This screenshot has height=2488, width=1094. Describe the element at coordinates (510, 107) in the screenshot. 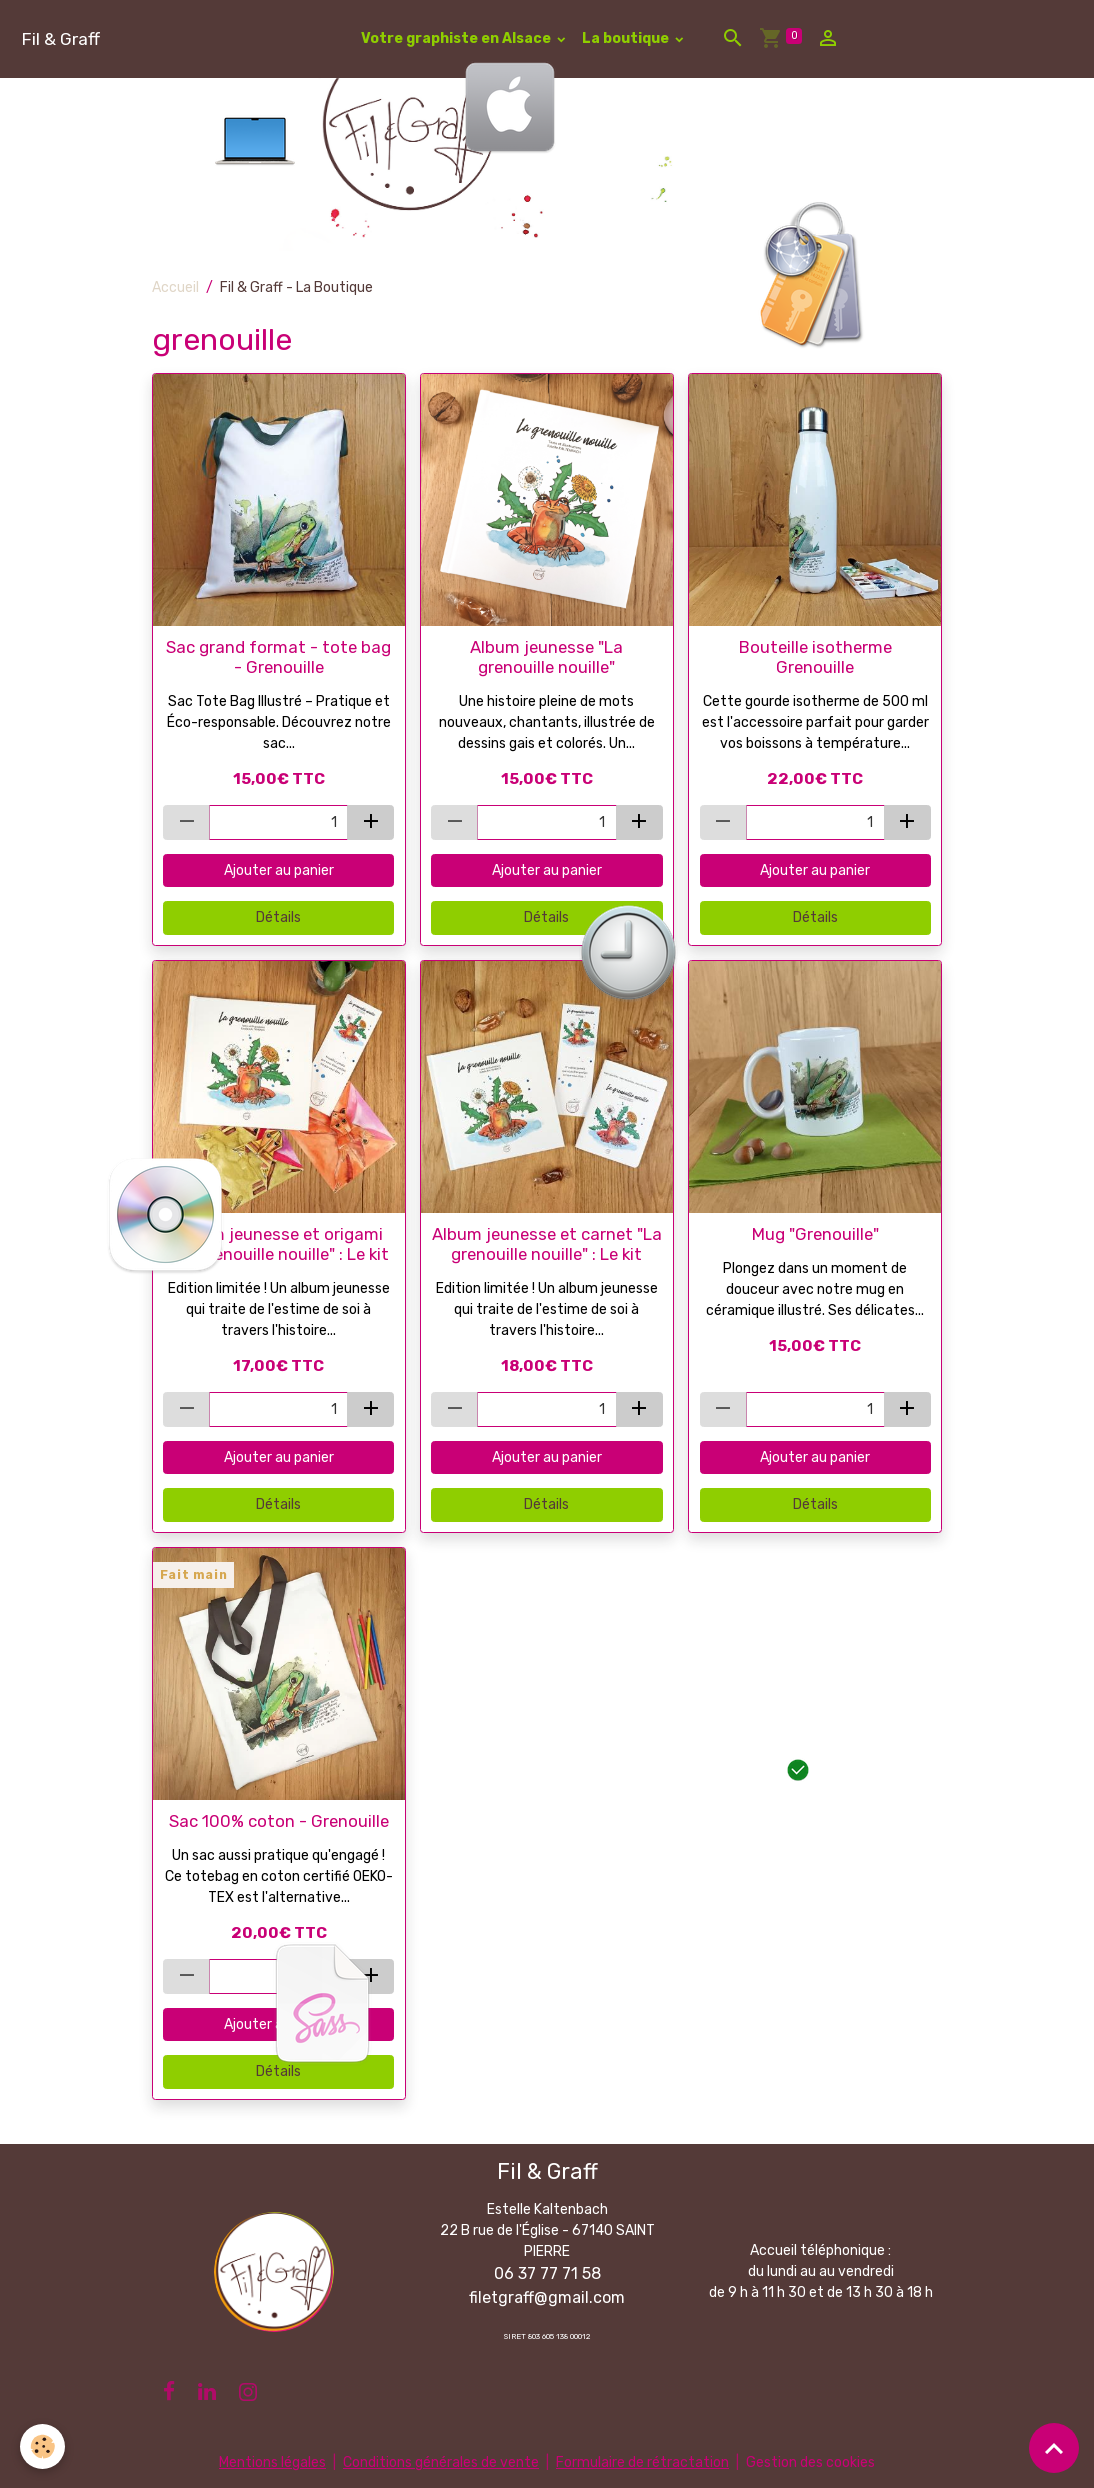

I see `access Apple ID account settings` at that location.